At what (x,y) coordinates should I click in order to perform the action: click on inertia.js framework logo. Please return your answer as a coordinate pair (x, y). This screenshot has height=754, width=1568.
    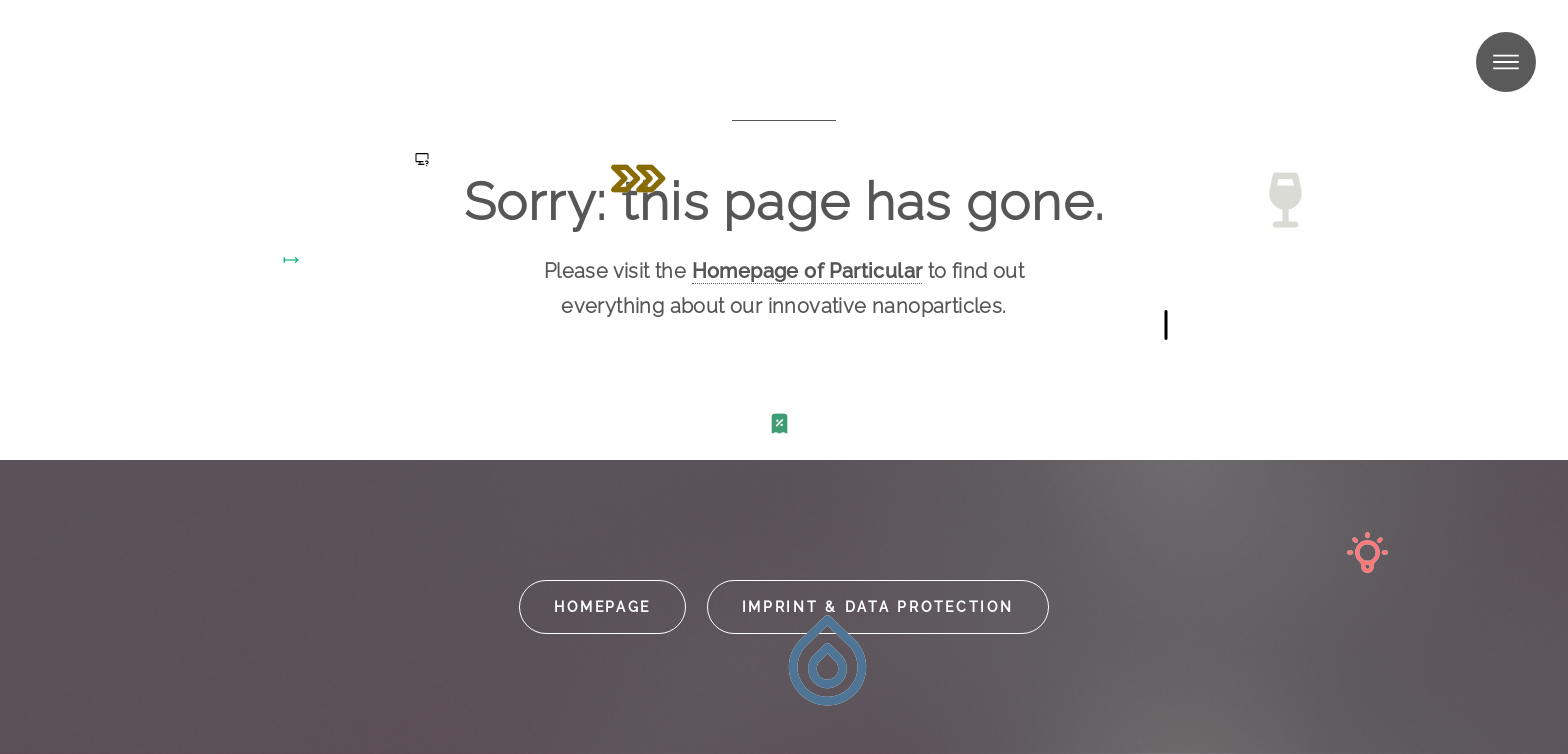
    Looking at the image, I should click on (637, 178).